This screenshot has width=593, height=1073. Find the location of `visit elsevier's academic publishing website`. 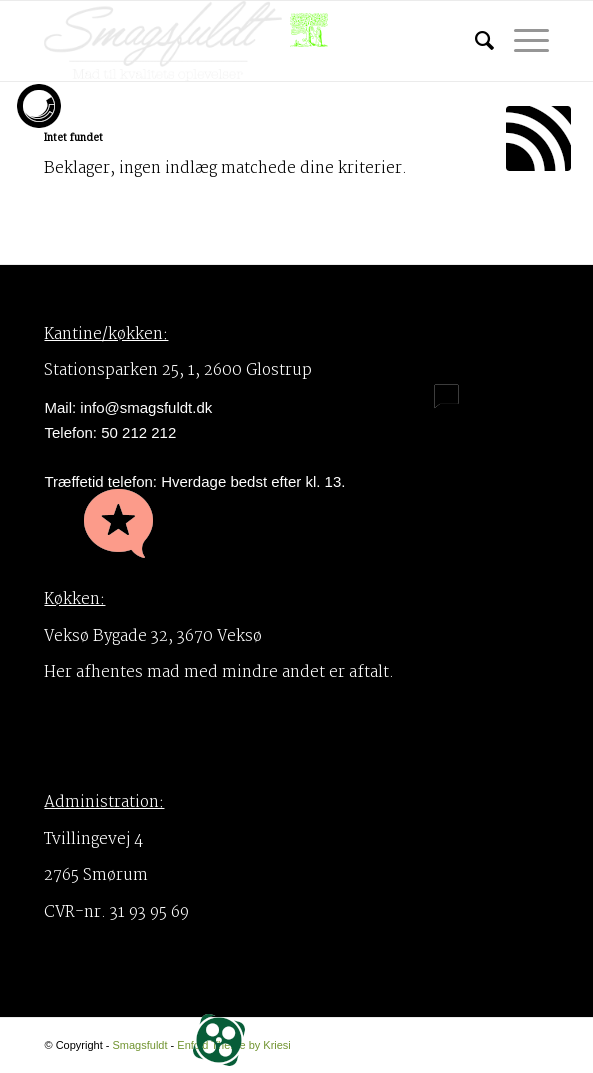

visit elsevier's academic publishing website is located at coordinates (309, 30).